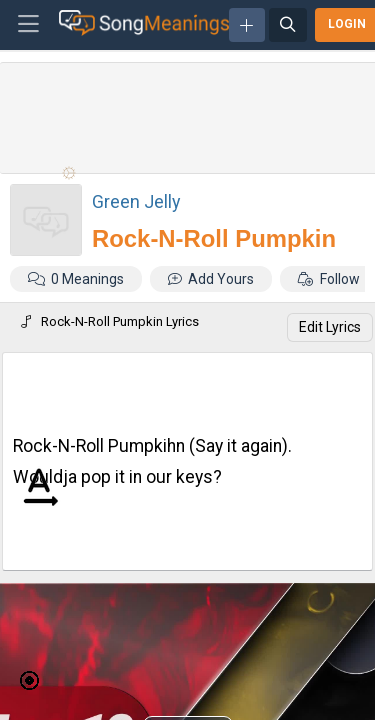 The height and width of the screenshot is (720, 375). What do you see at coordinates (69, 173) in the screenshot?
I see `access settings or preferences` at bounding box center [69, 173].